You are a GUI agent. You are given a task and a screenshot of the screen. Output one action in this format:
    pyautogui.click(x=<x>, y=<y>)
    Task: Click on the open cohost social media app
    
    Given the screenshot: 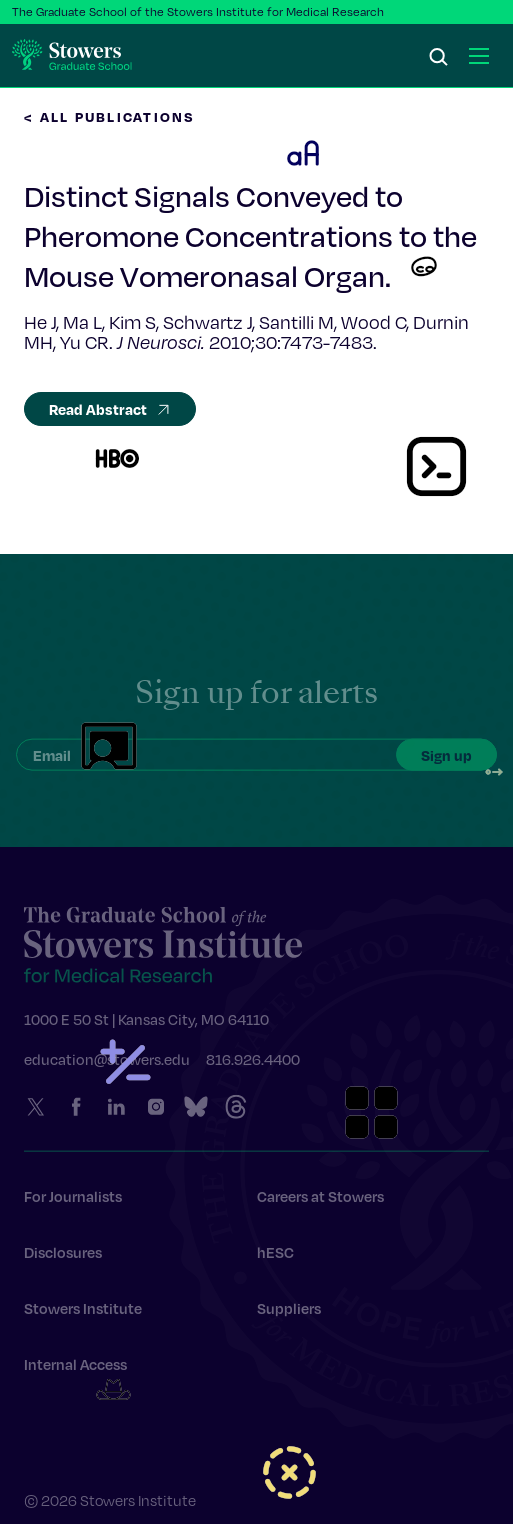 What is the action you would take?
    pyautogui.click(x=424, y=267)
    